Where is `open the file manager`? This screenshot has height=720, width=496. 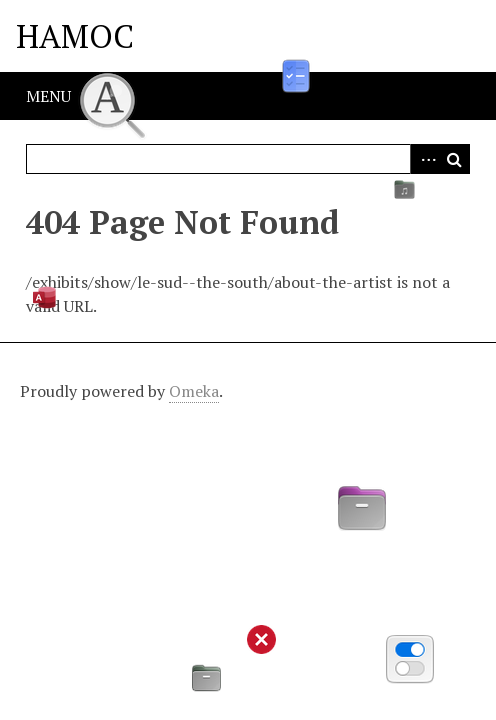 open the file manager is located at coordinates (206, 677).